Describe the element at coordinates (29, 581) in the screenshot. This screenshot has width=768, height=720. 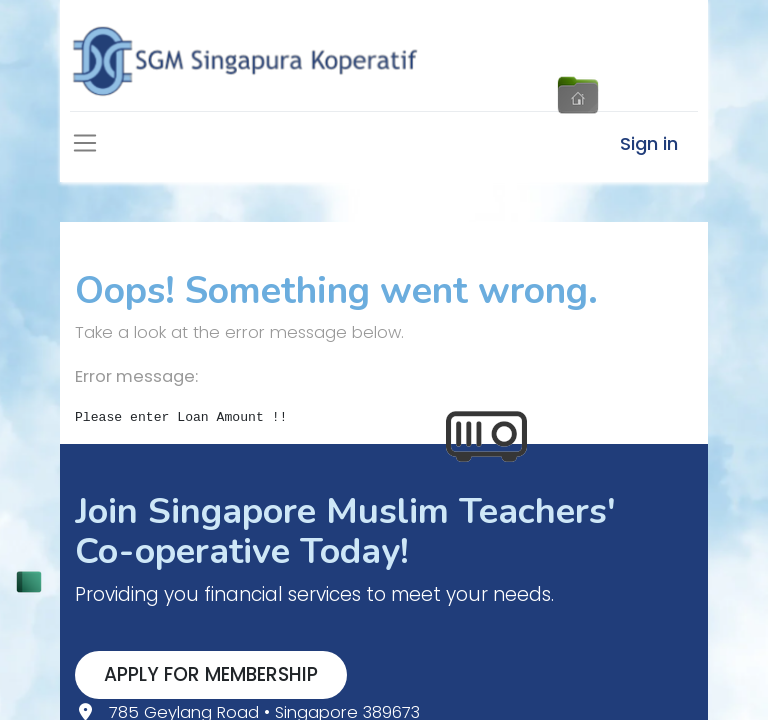
I see `access the desktop folder` at that location.